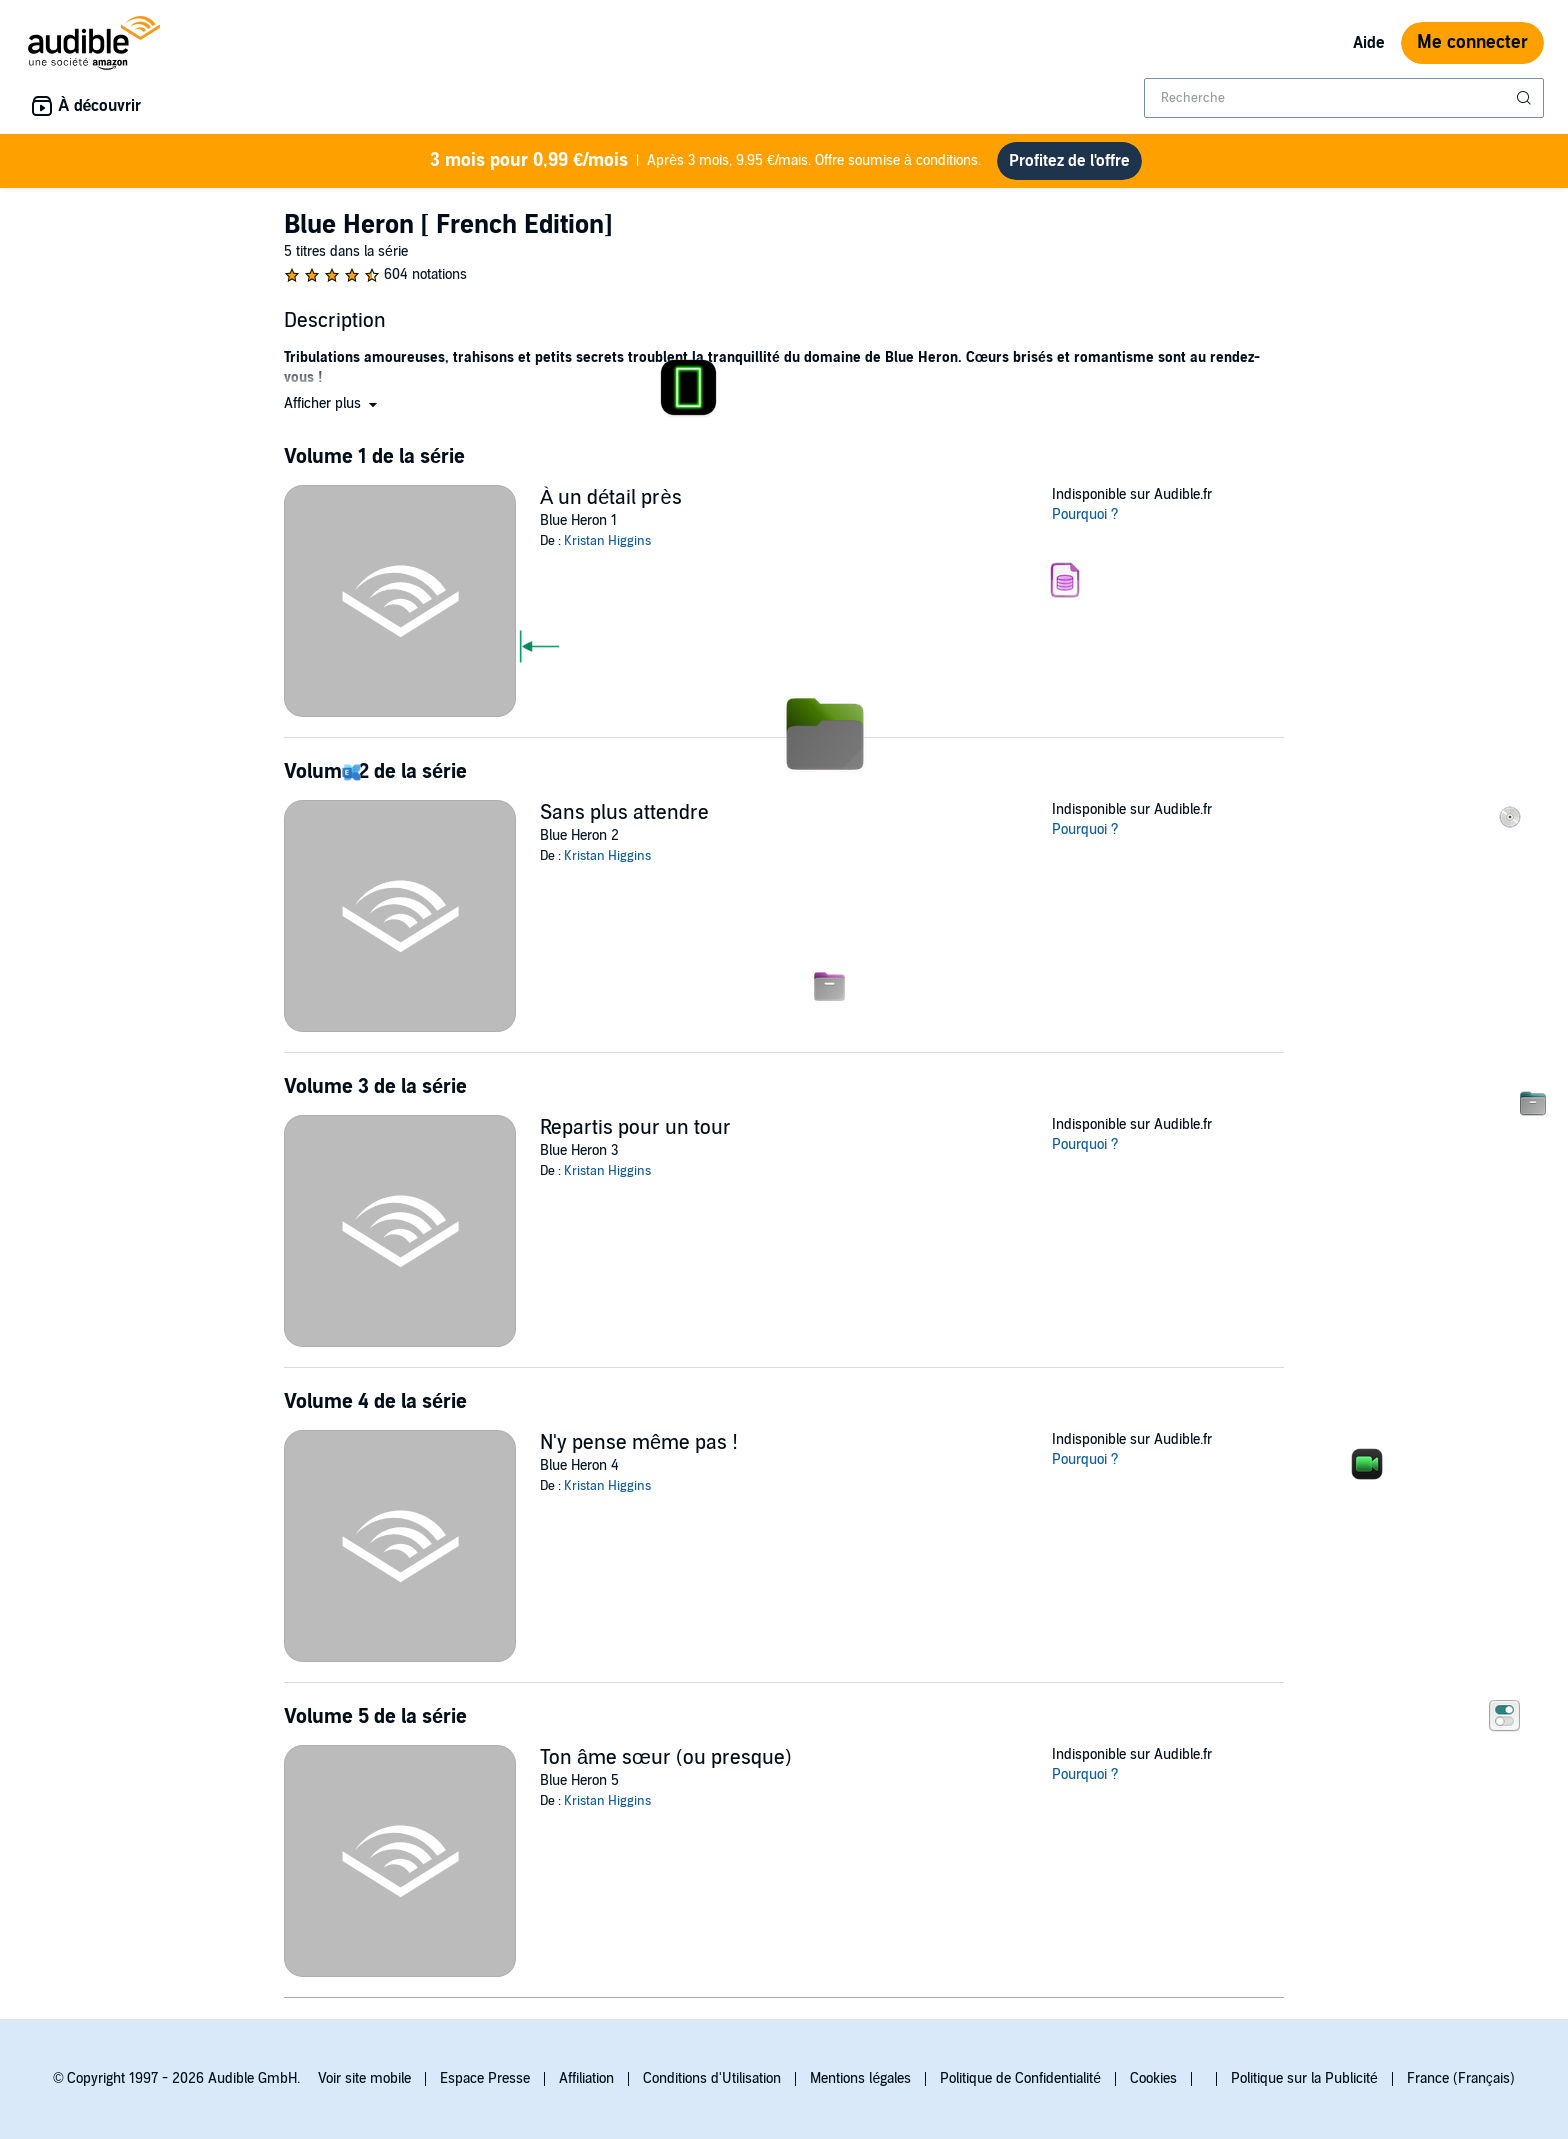 The width and height of the screenshot is (1568, 2139). Describe the element at coordinates (351, 772) in the screenshot. I see `open Microsoft Exchange app` at that location.